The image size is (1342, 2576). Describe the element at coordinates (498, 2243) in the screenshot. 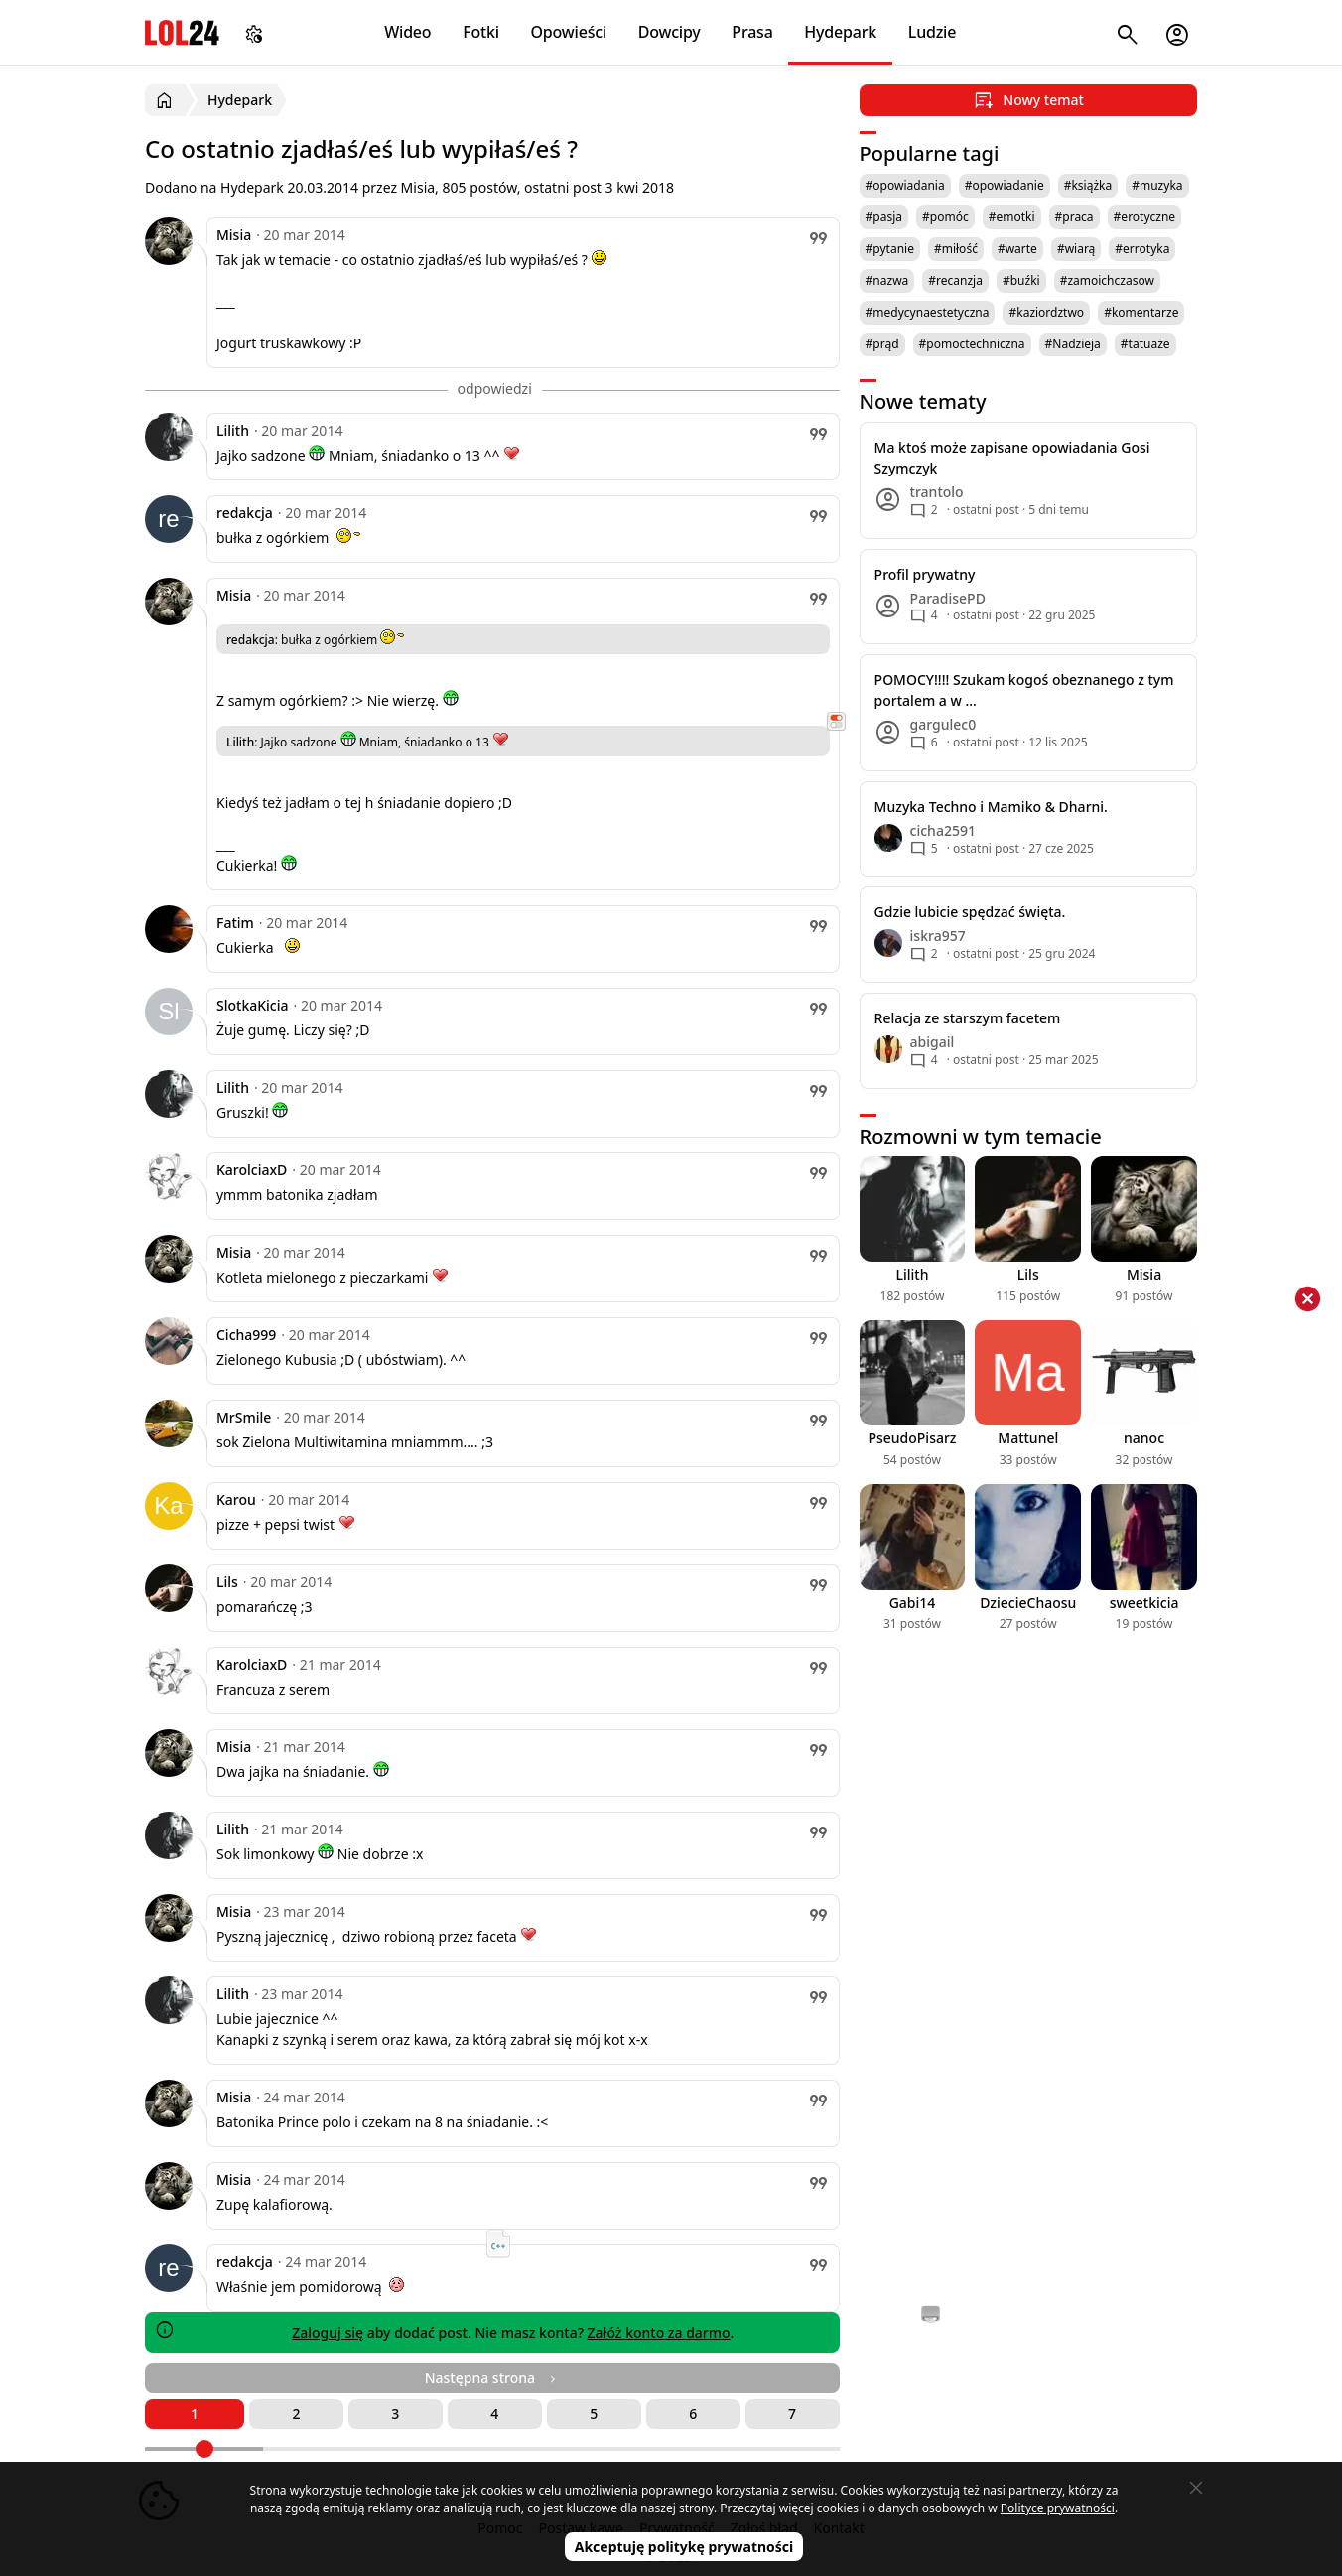

I see `a C++ source code file` at that location.